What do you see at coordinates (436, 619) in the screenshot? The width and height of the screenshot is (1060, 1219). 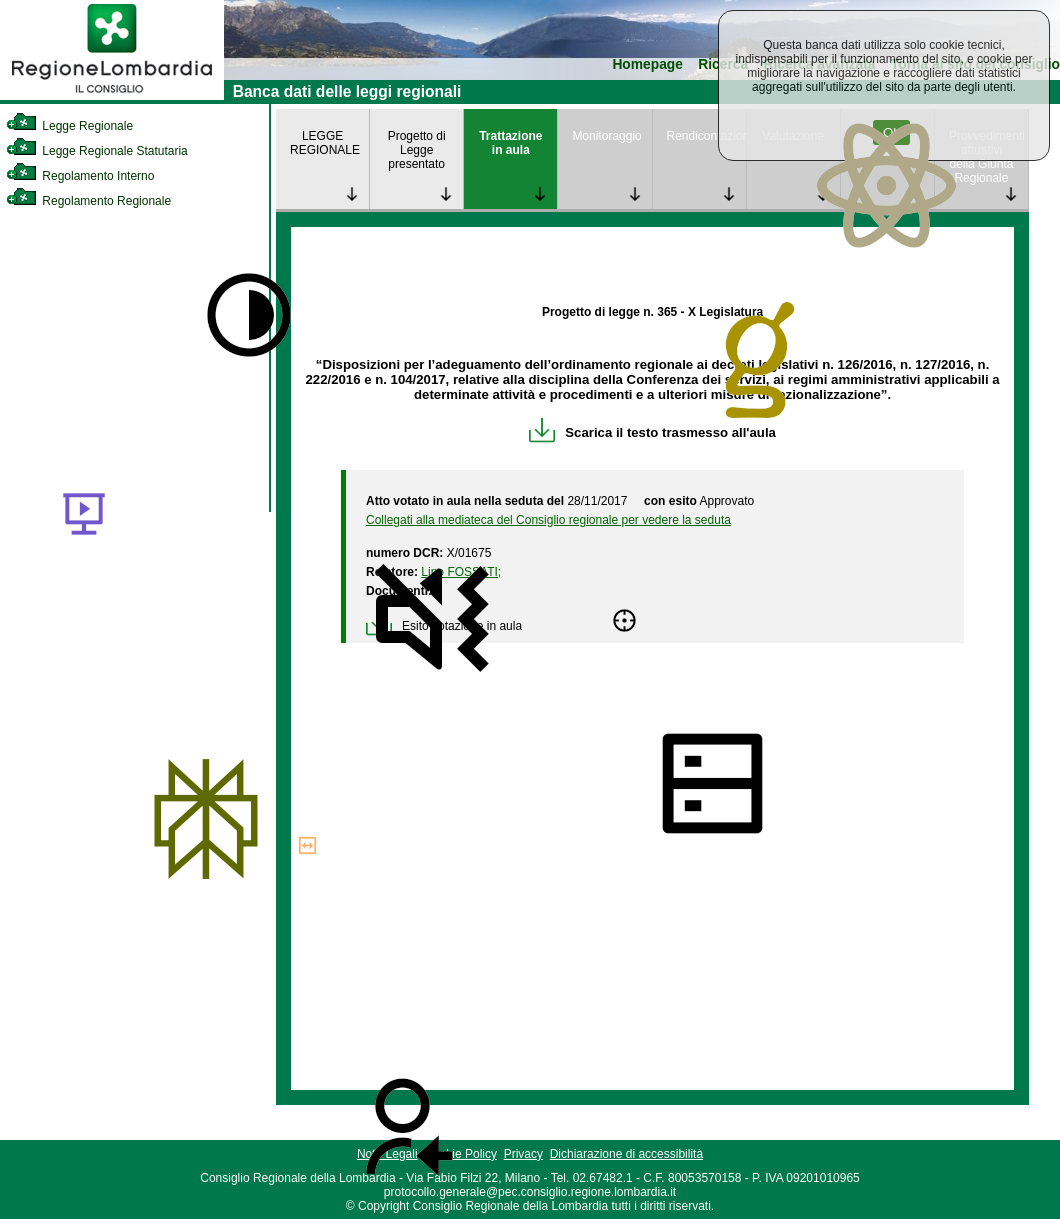 I see `mute sound and enable vibrate mode` at bounding box center [436, 619].